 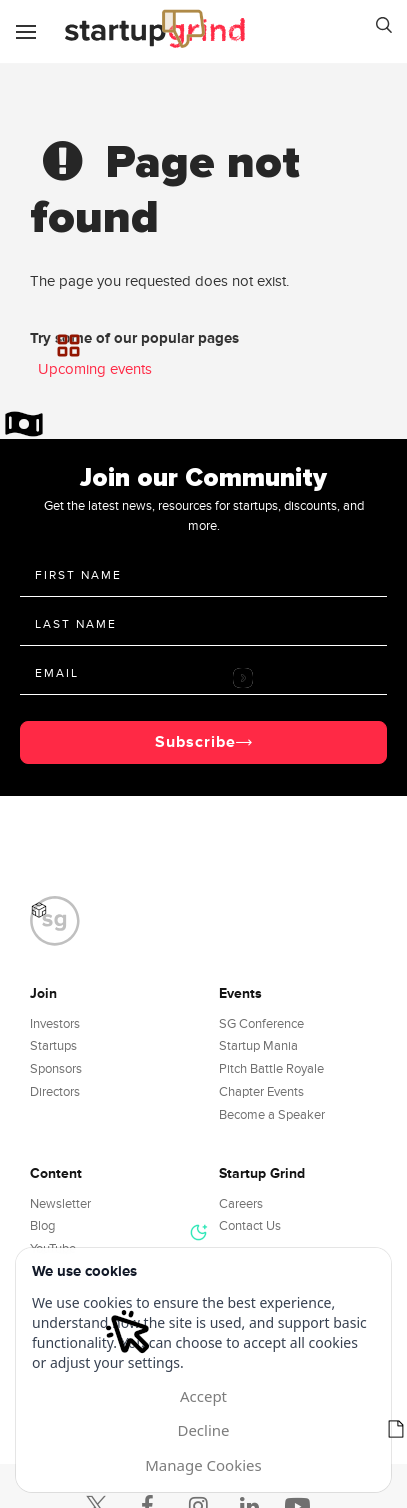 I want to click on dislike or downvote content, so click(x=183, y=26).